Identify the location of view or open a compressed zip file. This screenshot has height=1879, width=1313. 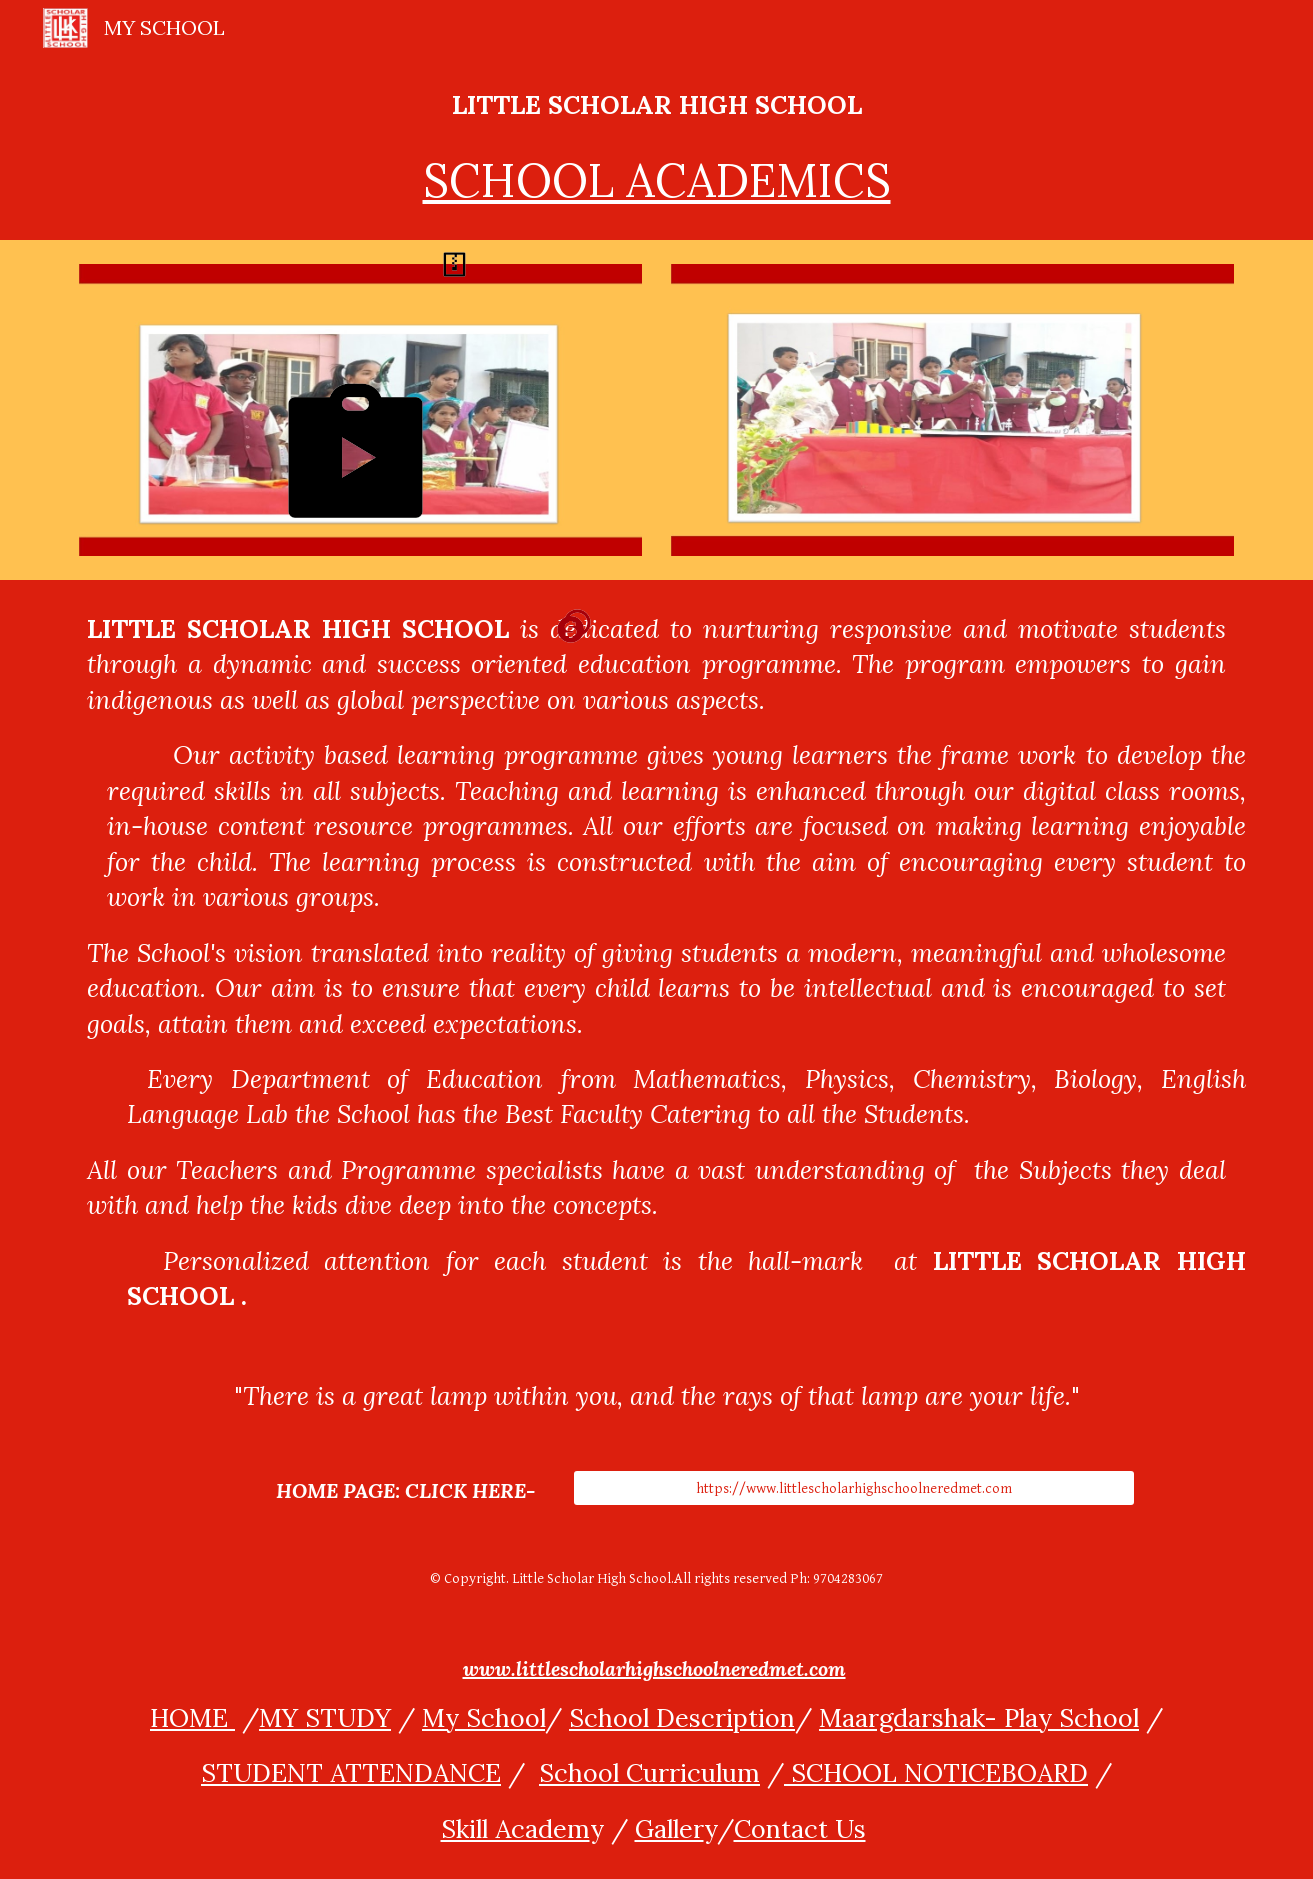
(454, 264).